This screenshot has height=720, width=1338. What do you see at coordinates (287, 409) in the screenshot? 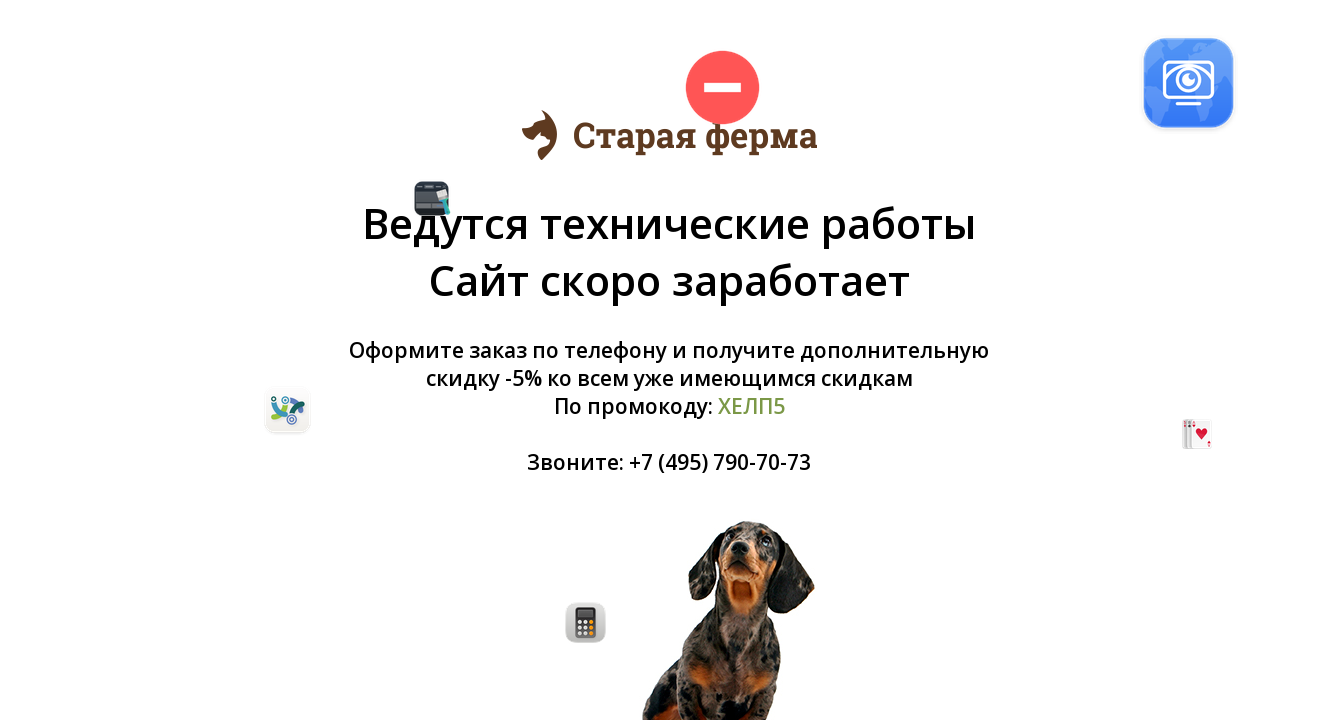
I see `open barrier app for keyboard and mouse sharing` at bounding box center [287, 409].